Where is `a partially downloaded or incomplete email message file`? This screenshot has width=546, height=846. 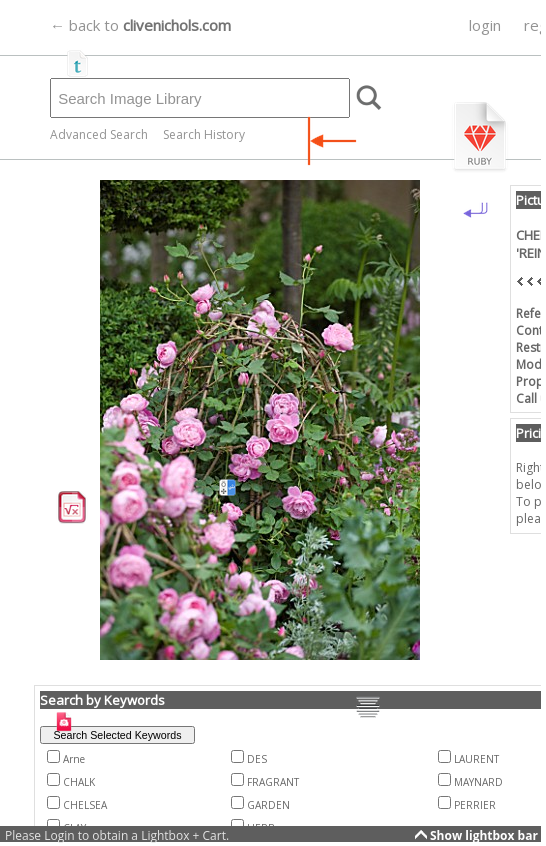 a partially downloaded or incomplete email message file is located at coordinates (64, 722).